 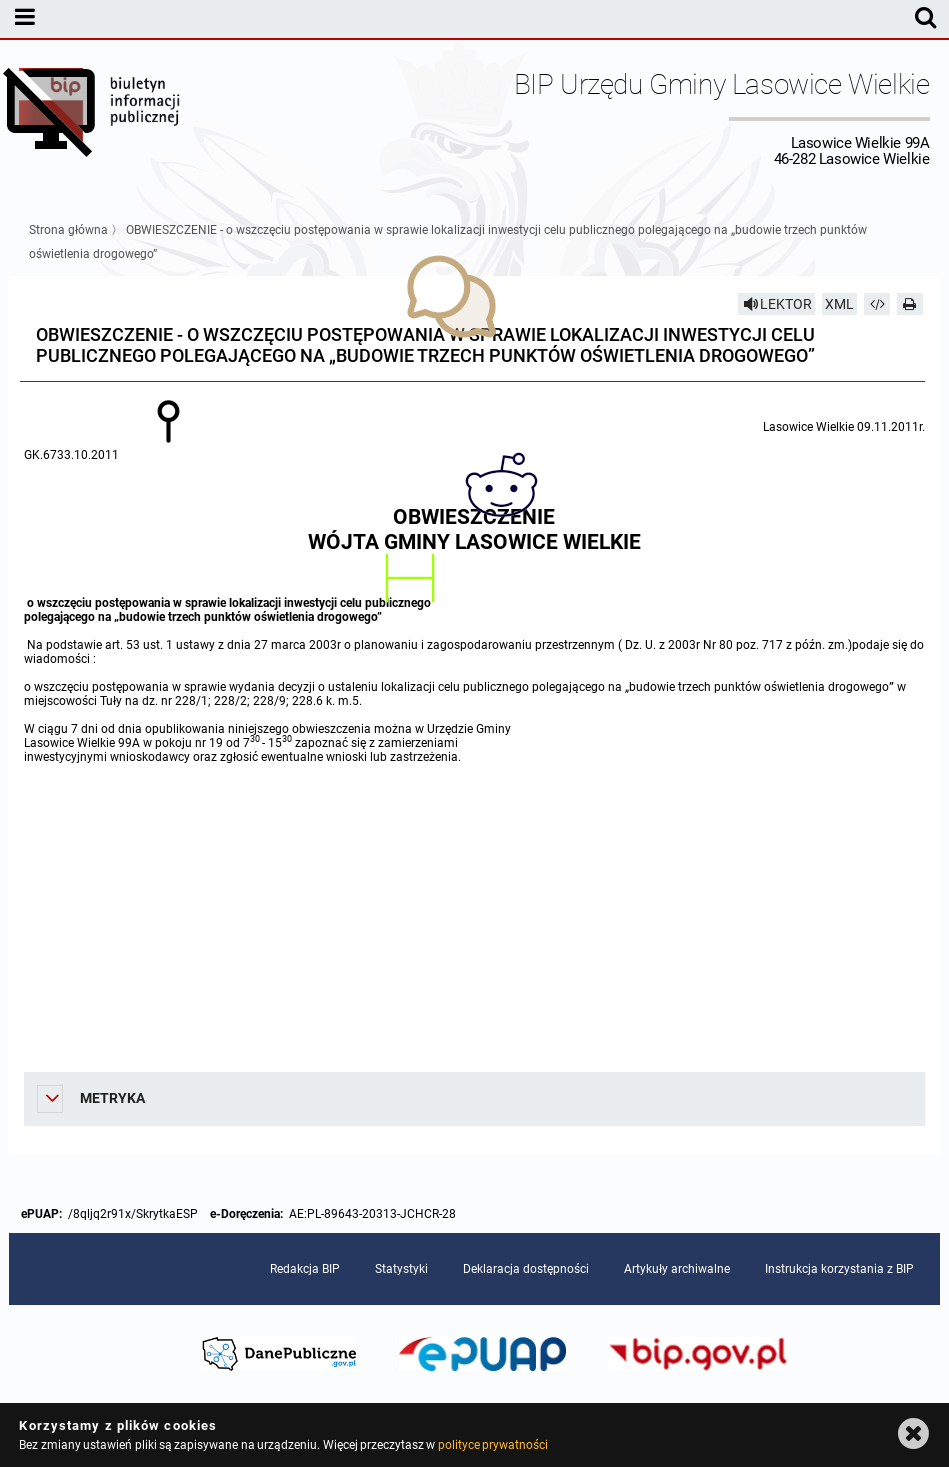 What do you see at coordinates (501, 488) in the screenshot?
I see `open the Reddit app` at bounding box center [501, 488].